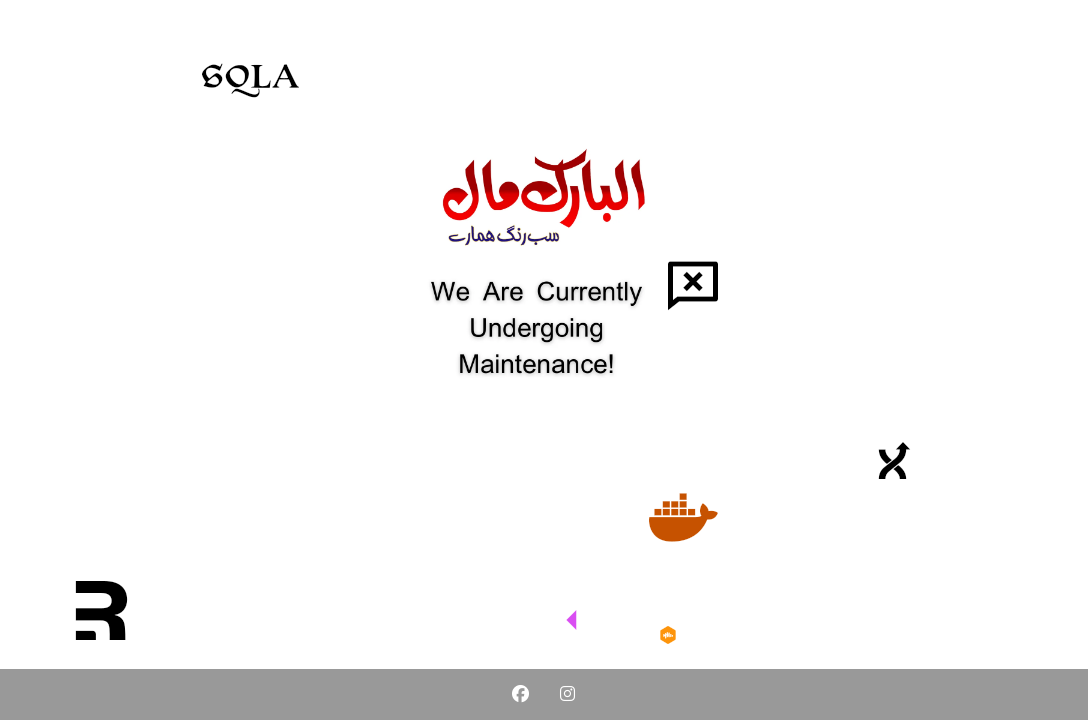  What do you see at coordinates (693, 284) in the screenshot?
I see `delete a conversation` at bounding box center [693, 284].